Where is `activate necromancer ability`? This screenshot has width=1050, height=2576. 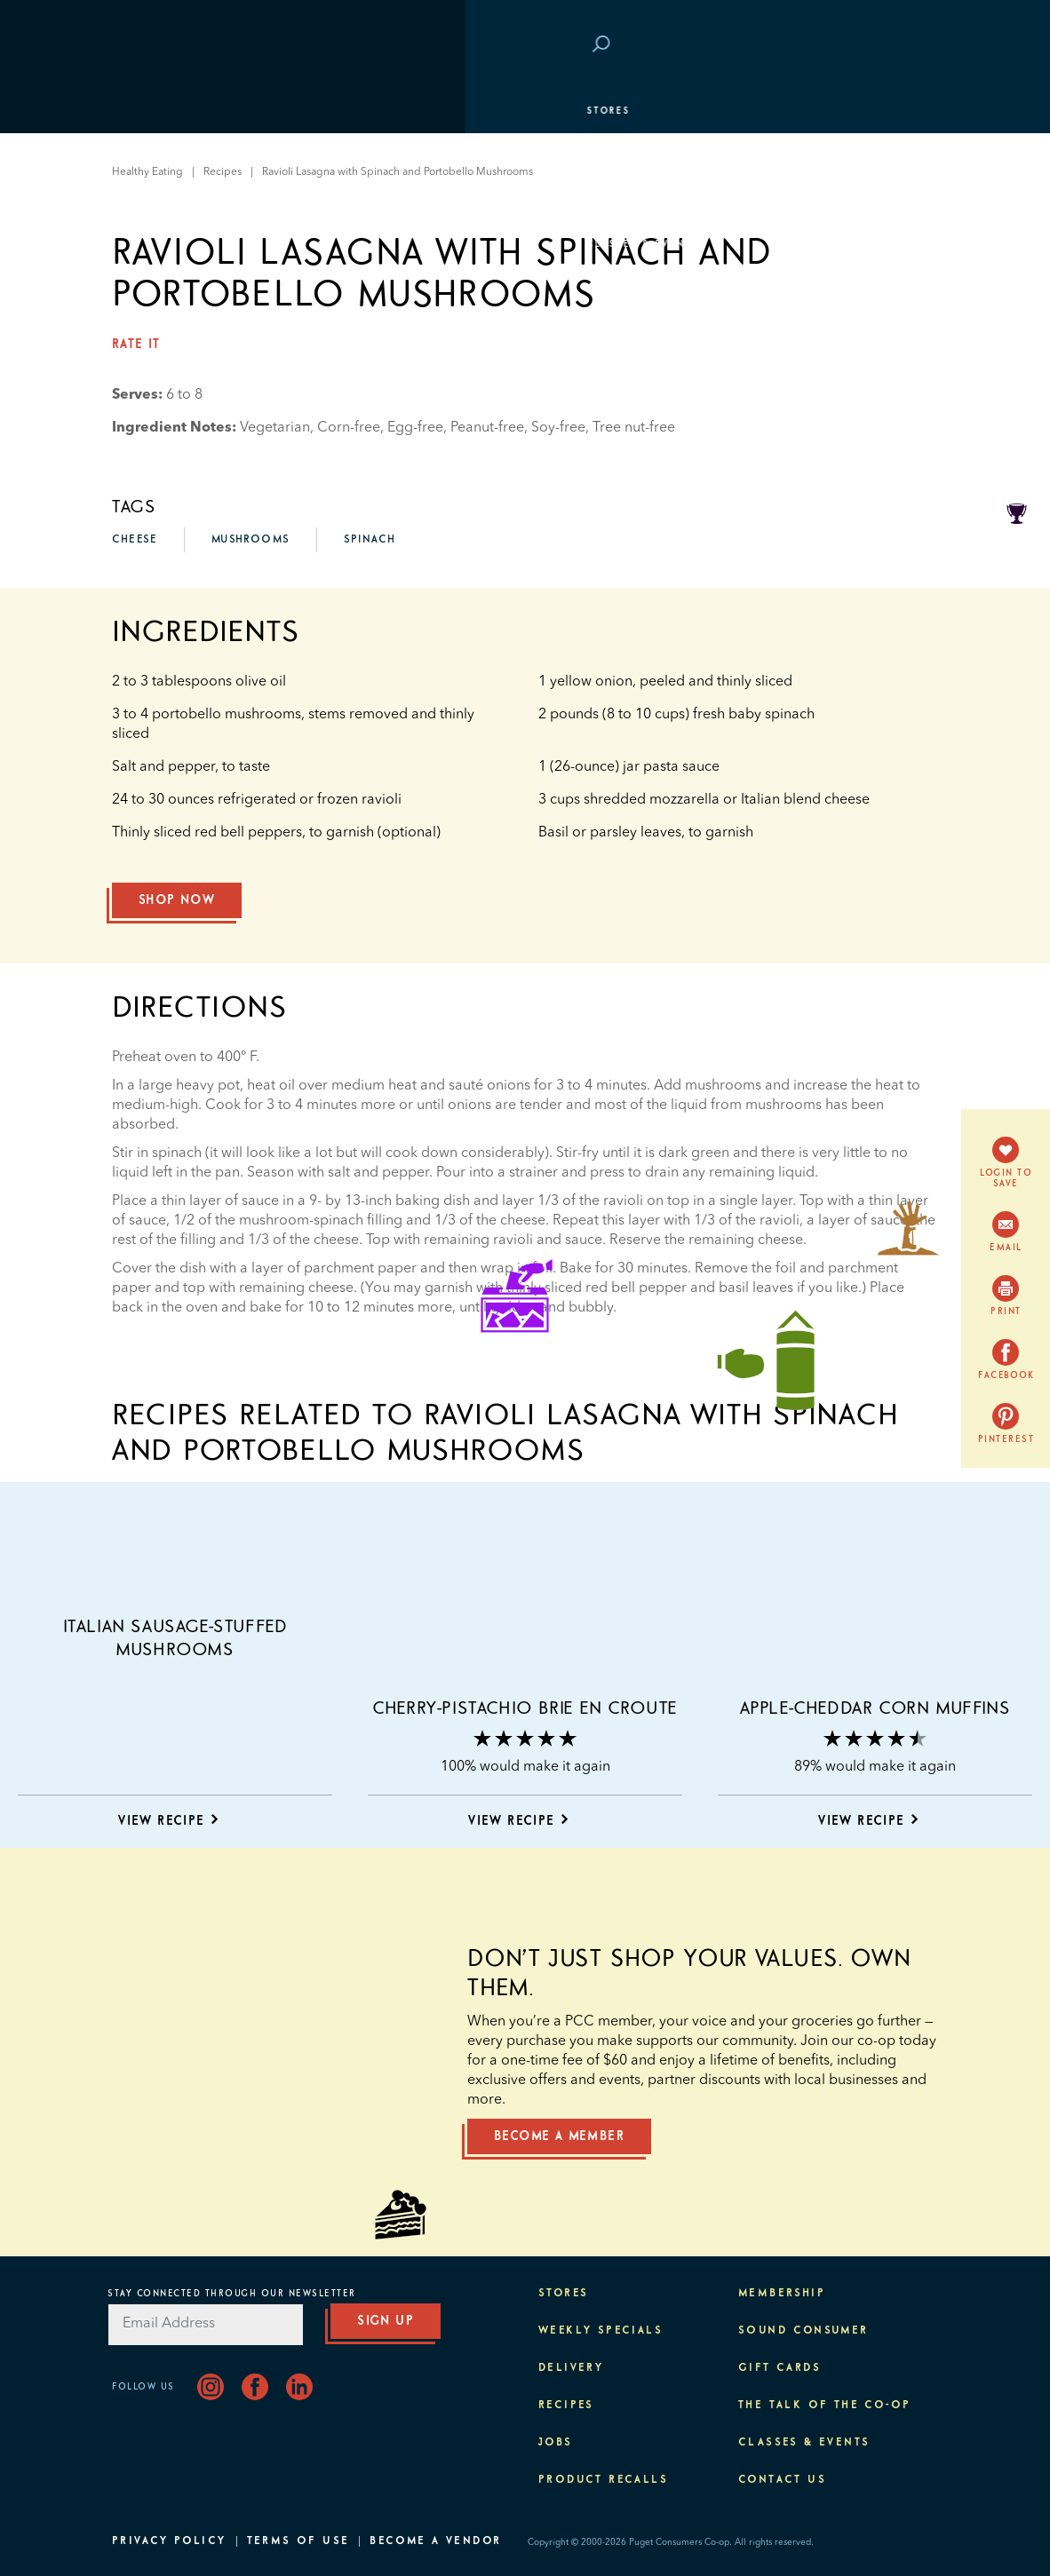
activate necromancer ability is located at coordinates (908, 1224).